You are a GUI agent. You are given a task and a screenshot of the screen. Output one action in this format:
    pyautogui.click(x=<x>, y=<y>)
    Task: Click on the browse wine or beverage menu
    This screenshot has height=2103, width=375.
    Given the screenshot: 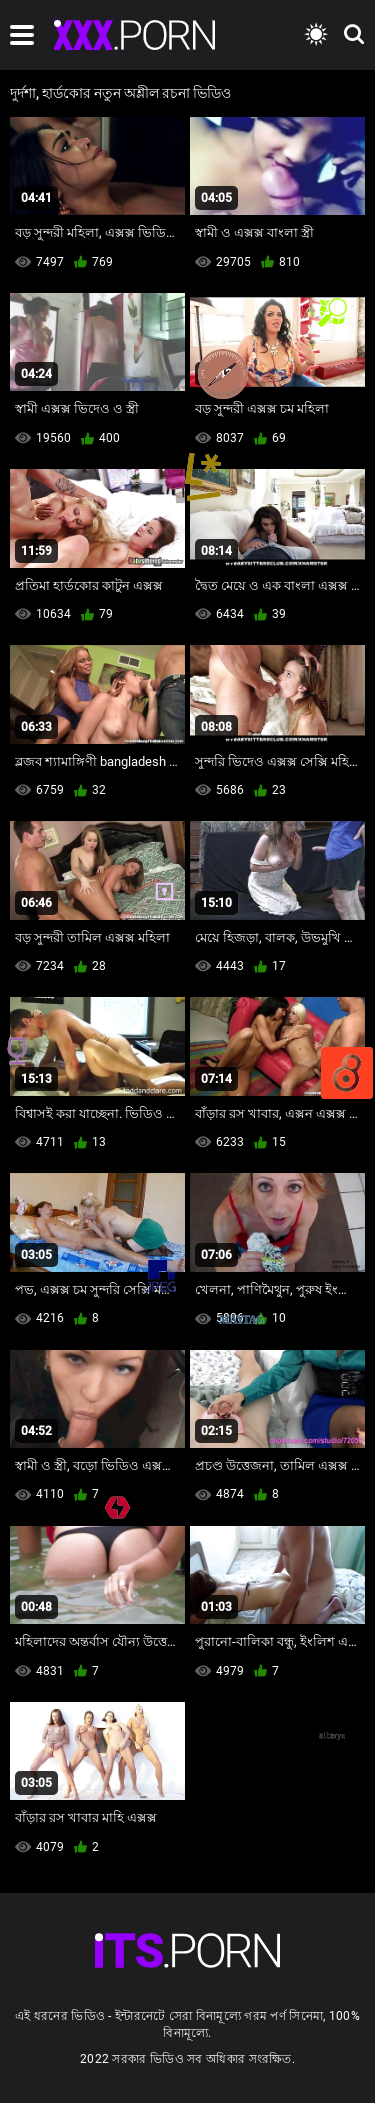 What is the action you would take?
    pyautogui.click(x=17, y=1051)
    